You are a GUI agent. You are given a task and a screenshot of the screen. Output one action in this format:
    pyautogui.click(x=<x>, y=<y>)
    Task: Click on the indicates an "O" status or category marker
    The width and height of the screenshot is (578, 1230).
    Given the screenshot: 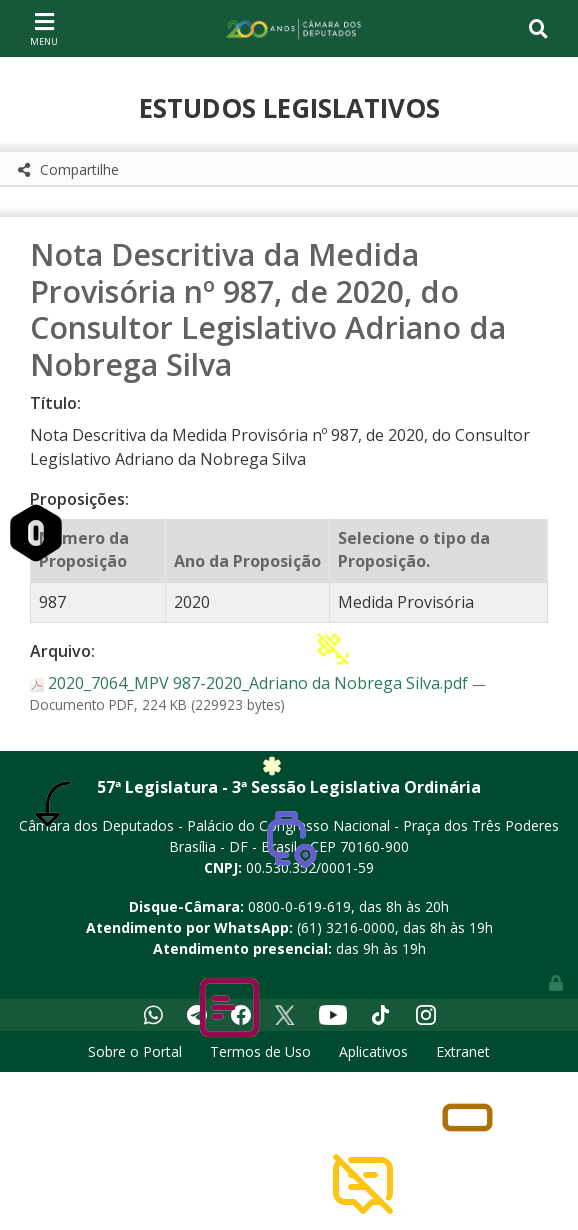 What is the action you would take?
    pyautogui.click(x=36, y=533)
    